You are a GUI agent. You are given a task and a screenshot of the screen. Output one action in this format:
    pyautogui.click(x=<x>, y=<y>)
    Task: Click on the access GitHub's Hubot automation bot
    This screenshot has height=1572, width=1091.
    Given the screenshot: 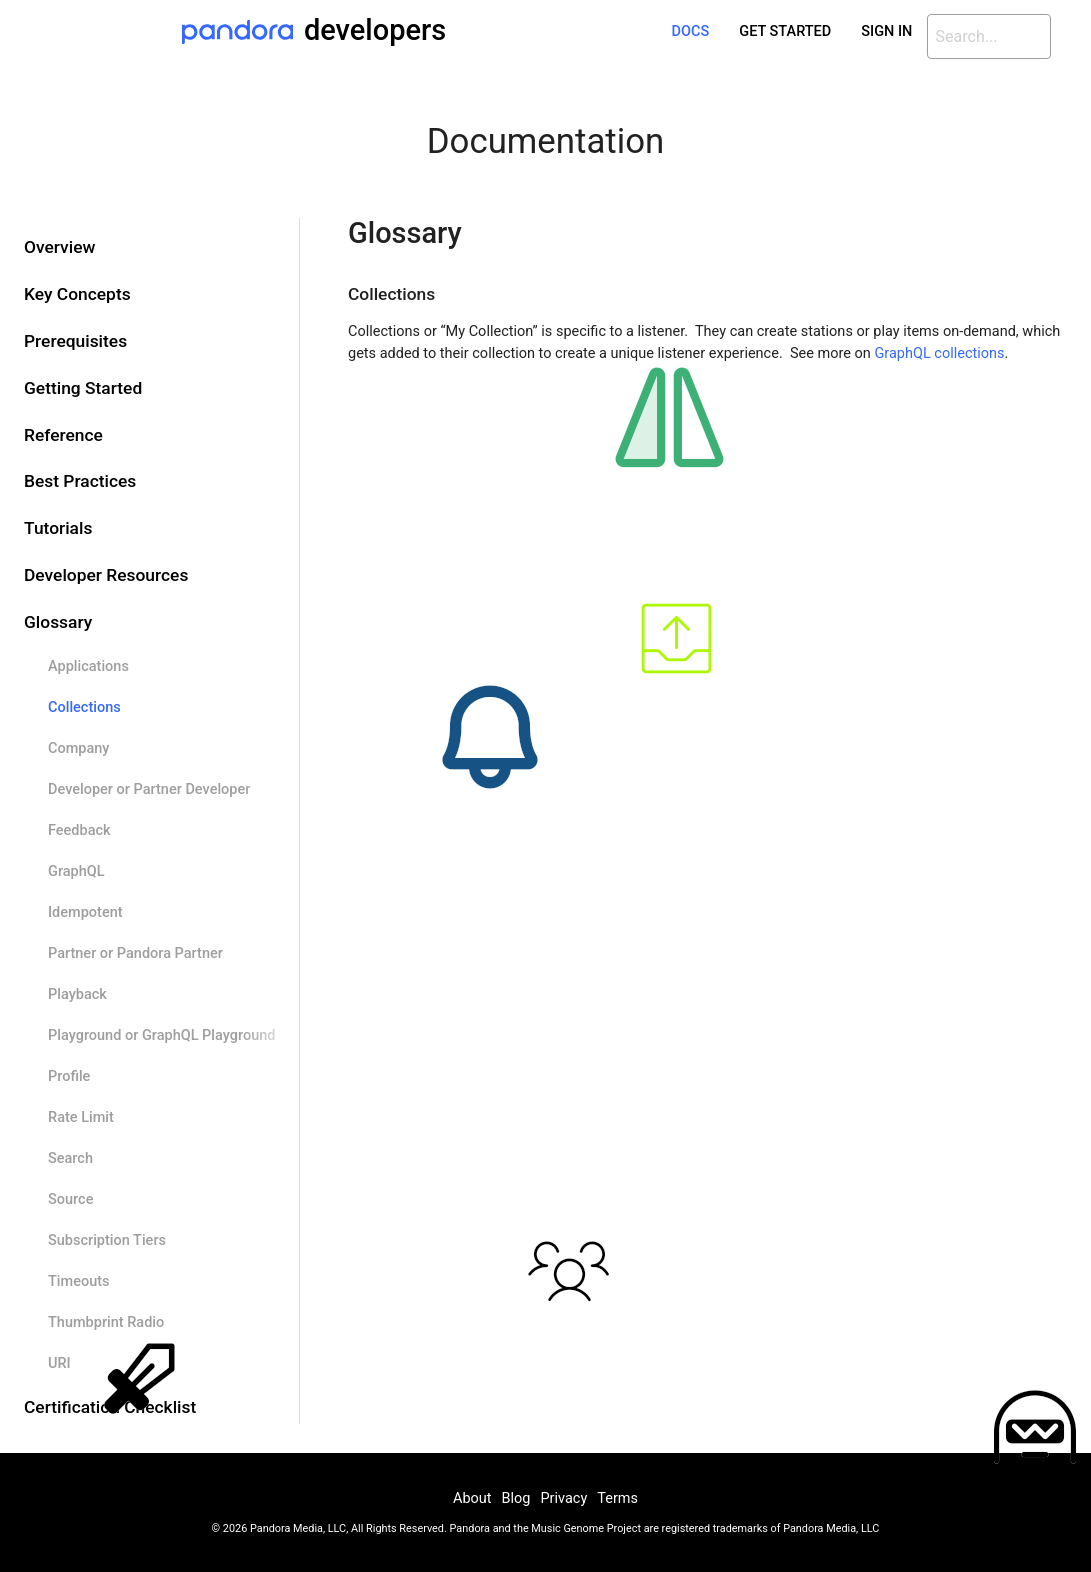 What is the action you would take?
    pyautogui.click(x=1035, y=1428)
    